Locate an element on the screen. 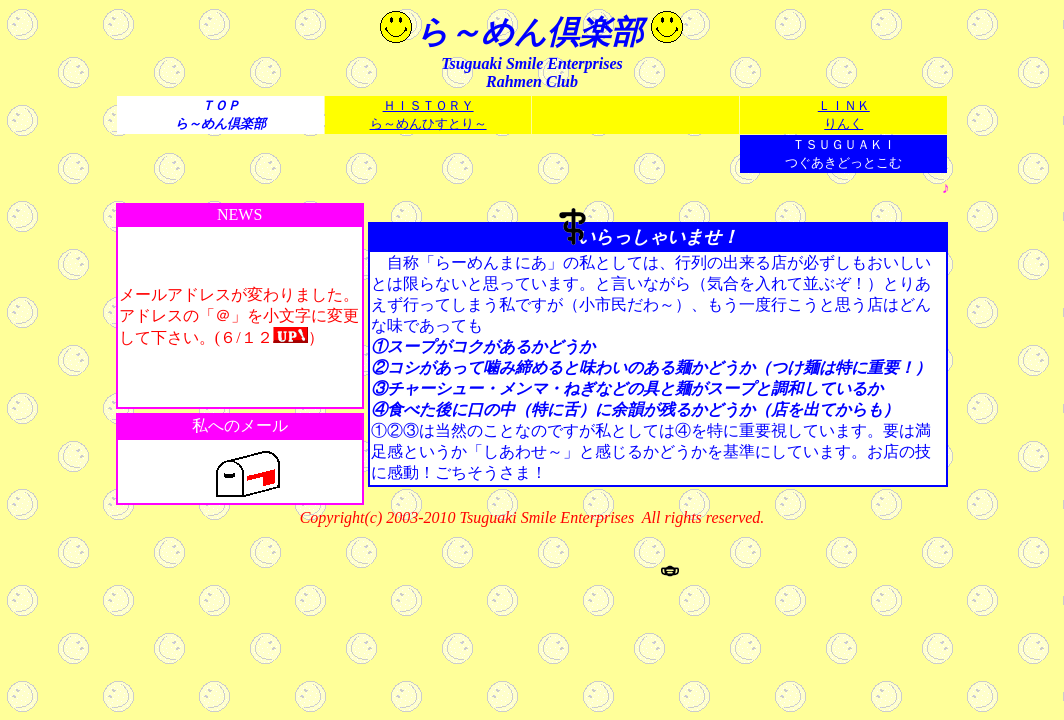 The image size is (1064, 720). access medical or healthcare services is located at coordinates (573, 226).